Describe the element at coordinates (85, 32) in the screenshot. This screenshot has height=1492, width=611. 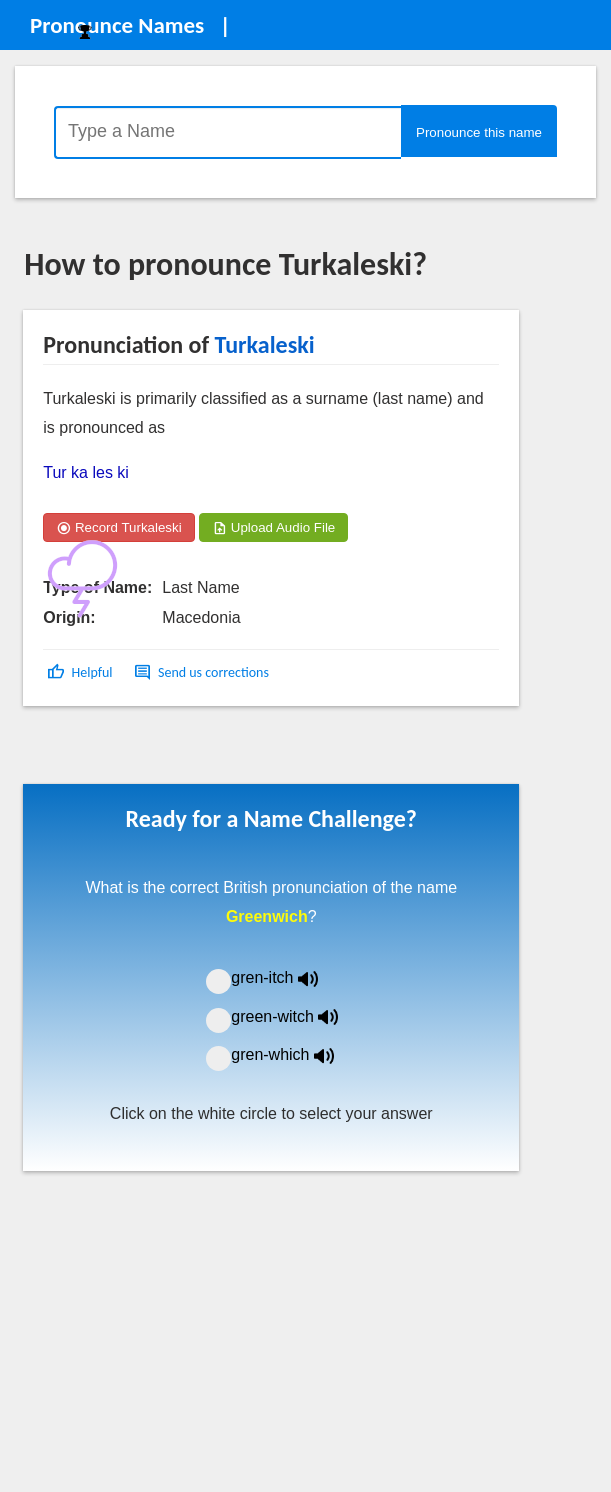
I see `view achievements or awards` at that location.